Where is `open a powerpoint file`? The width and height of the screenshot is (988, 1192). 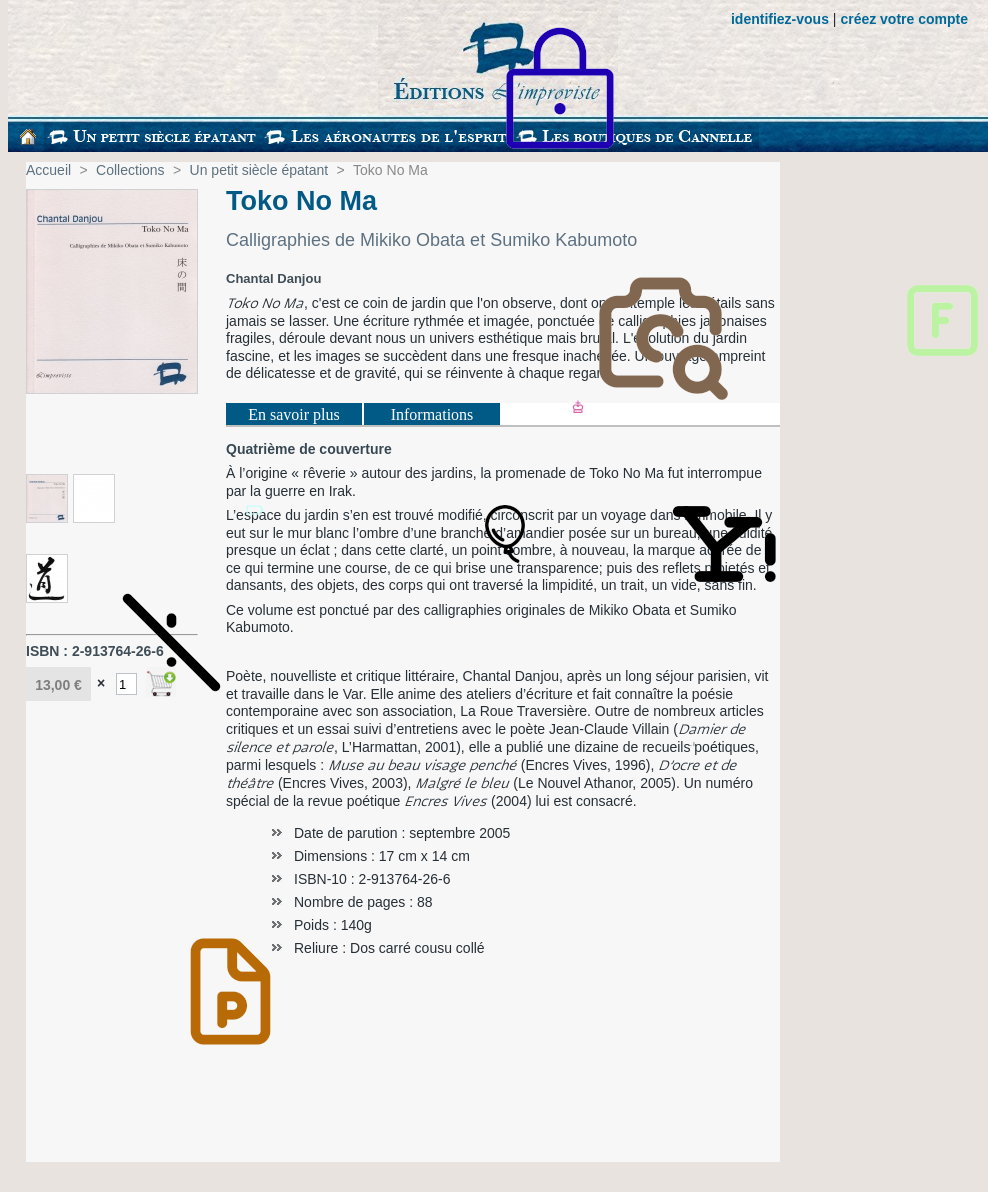 open a powerpoint file is located at coordinates (230, 991).